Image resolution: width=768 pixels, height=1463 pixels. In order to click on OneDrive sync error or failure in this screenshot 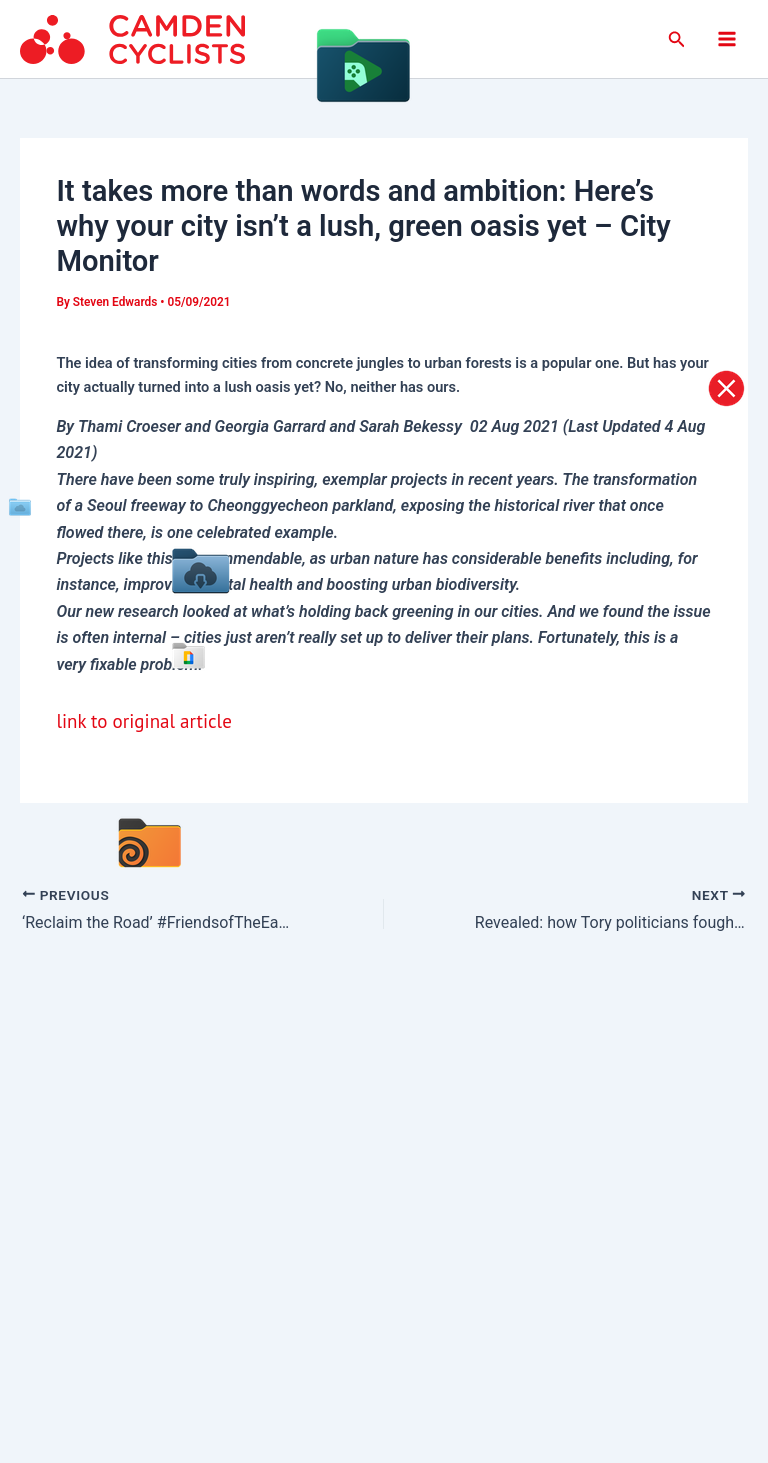, I will do `click(726, 388)`.